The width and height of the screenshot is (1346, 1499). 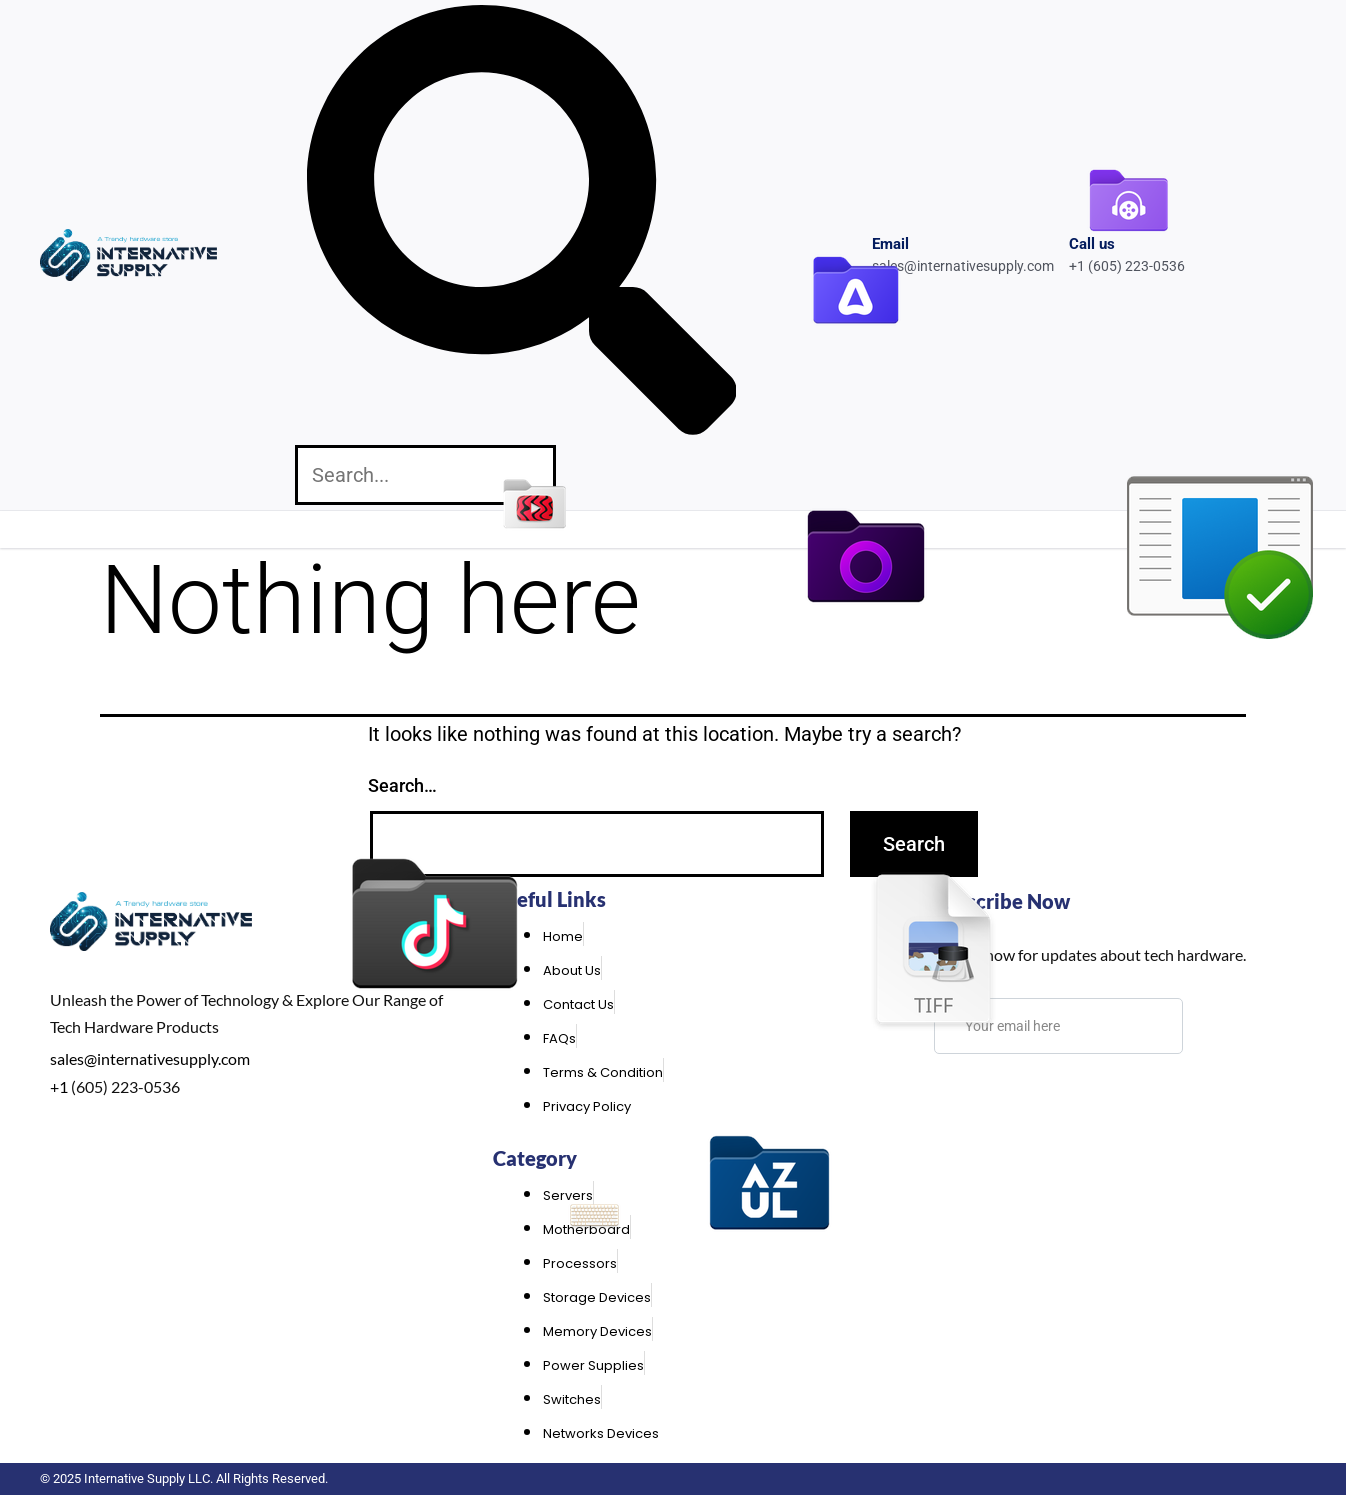 What do you see at coordinates (933, 951) in the screenshot?
I see `a tiff image file` at bounding box center [933, 951].